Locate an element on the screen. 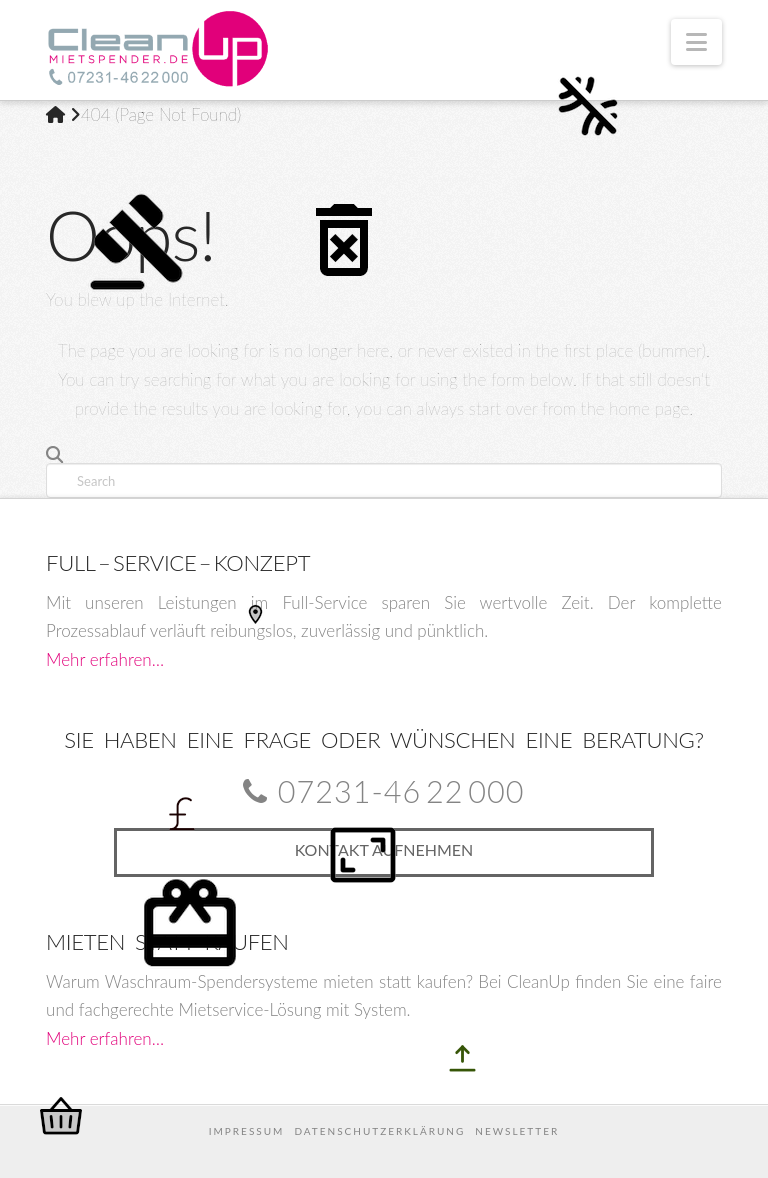  permanently delete an item is located at coordinates (344, 240).